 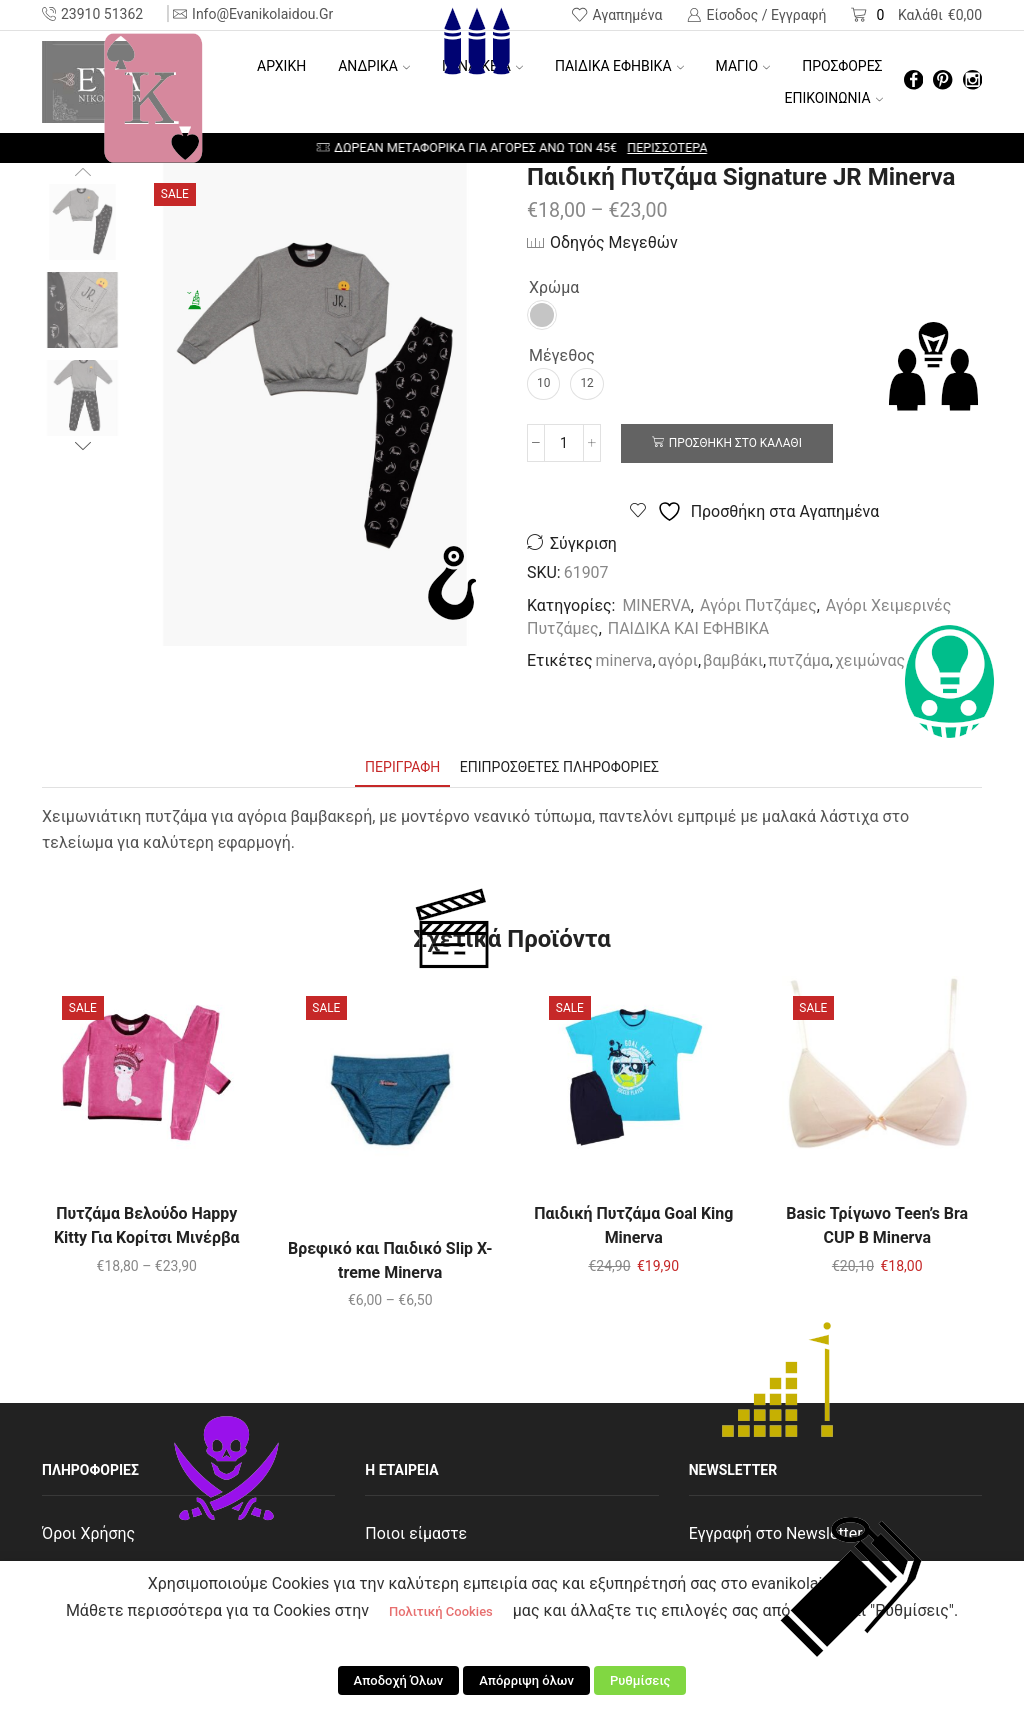 What do you see at coordinates (454, 928) in the screenshot?
I see `access video or movie content` at bounding box center [454, 928].